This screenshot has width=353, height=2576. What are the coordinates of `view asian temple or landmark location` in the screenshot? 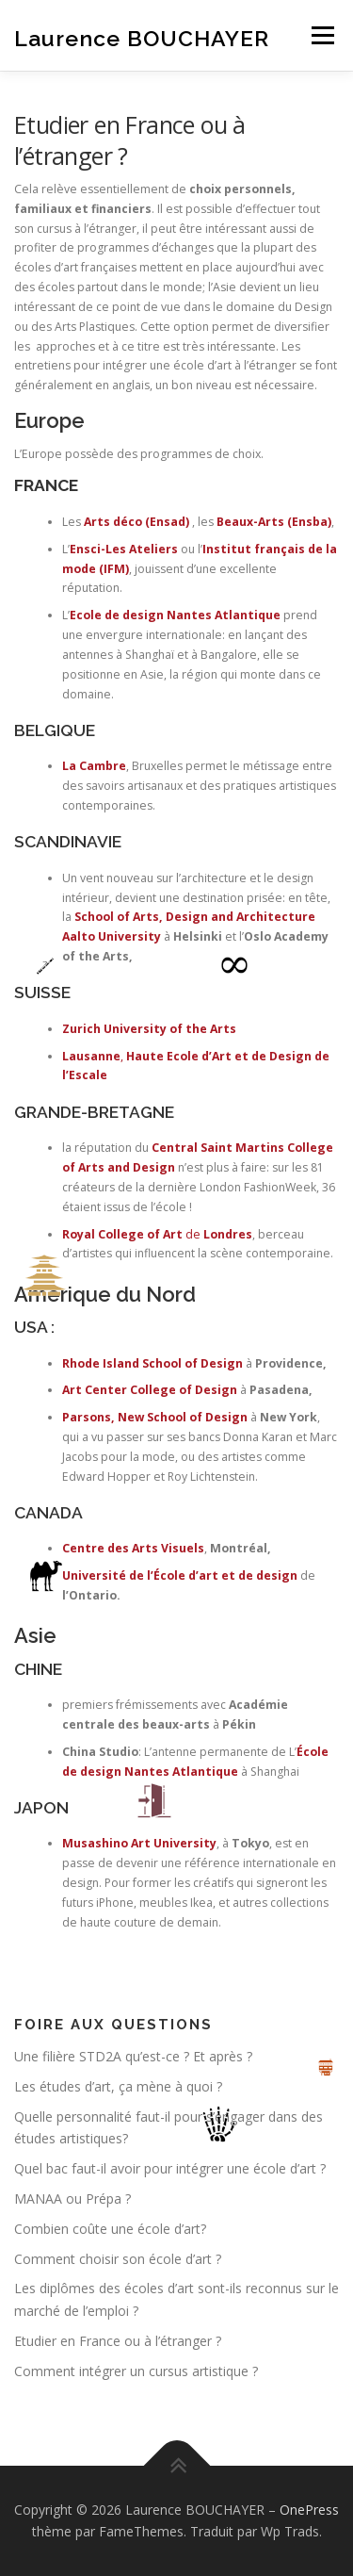 It's located at (44, 1275).